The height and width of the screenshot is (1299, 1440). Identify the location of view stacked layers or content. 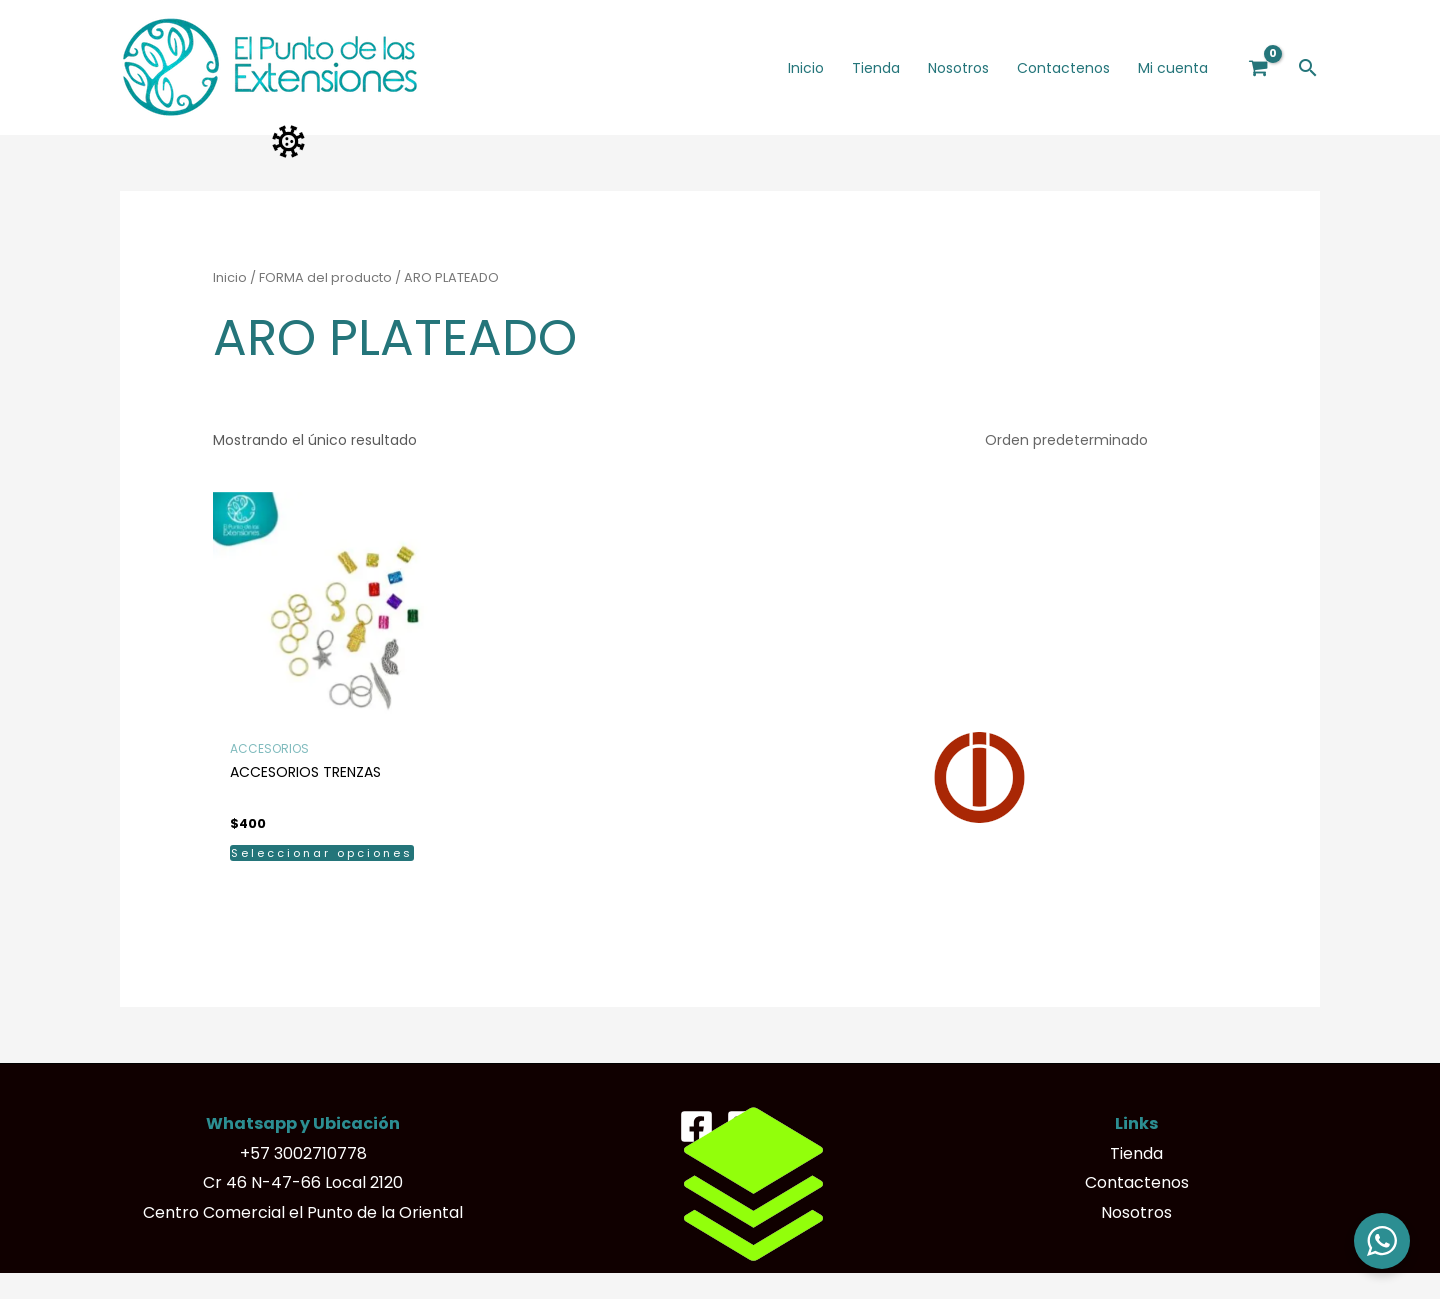
(753, 1186).